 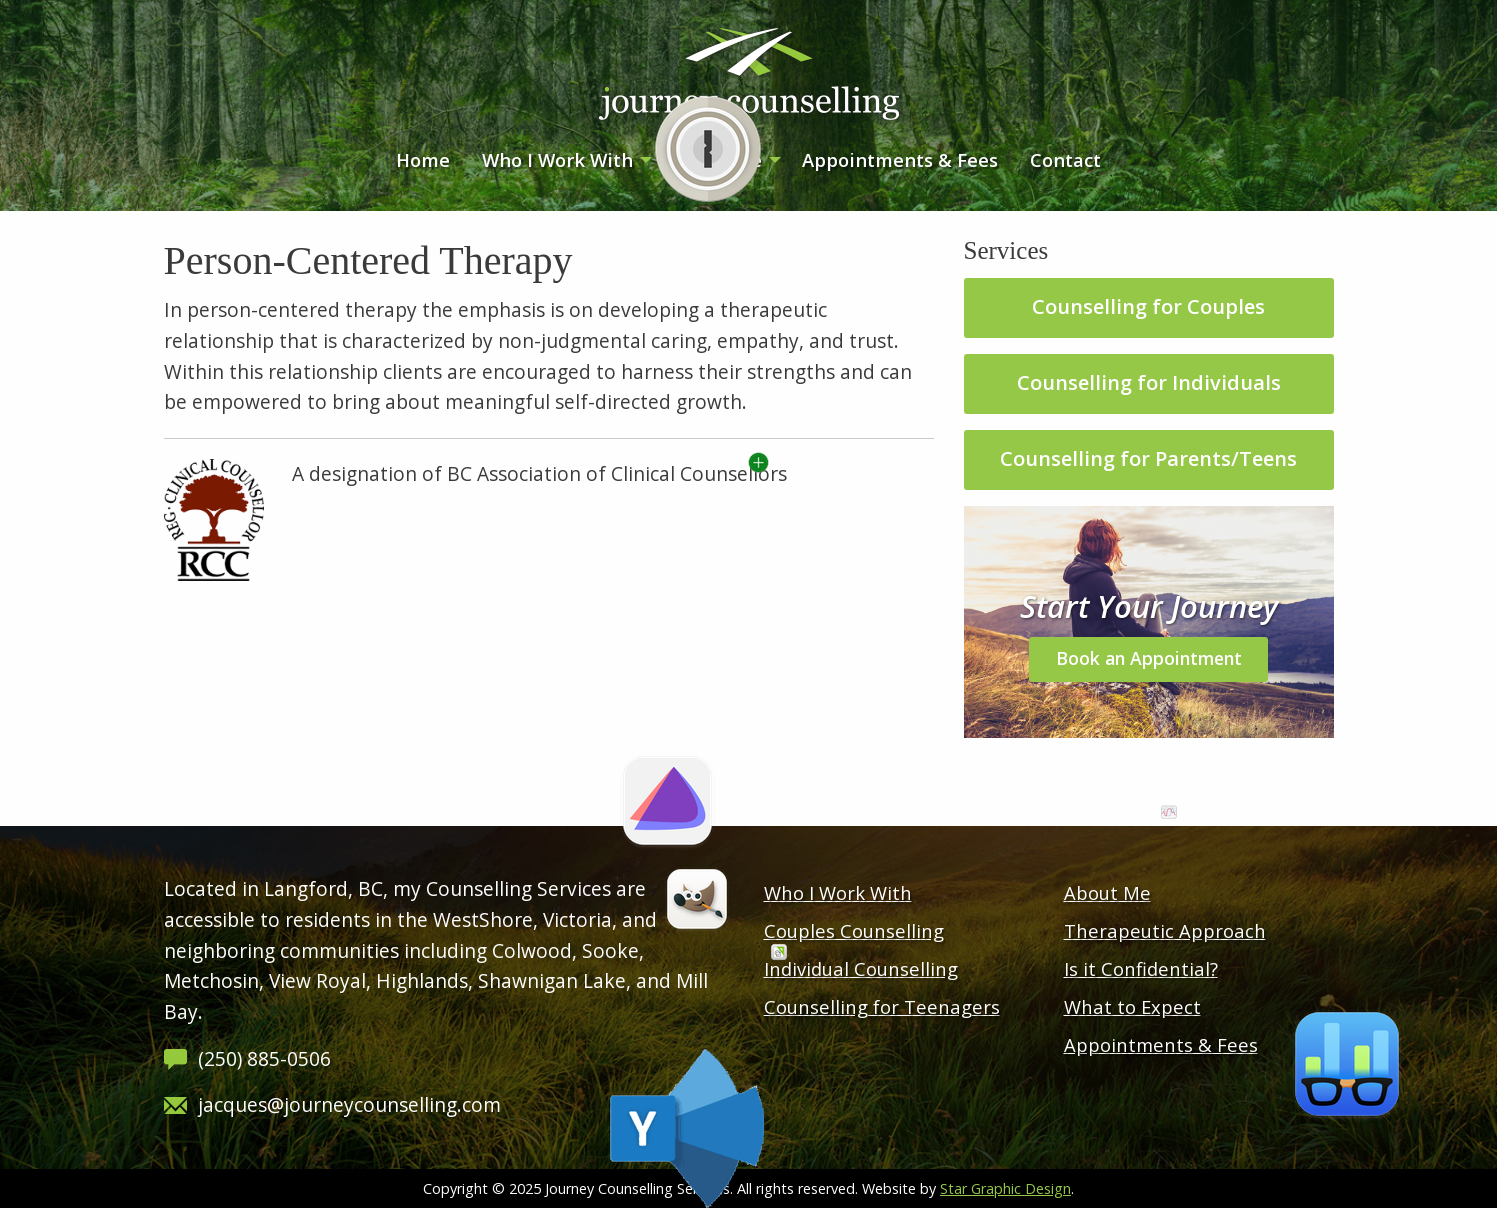 What do you see at coordinates (1347, 1064) in the screenshot?
I see `open geekbench to benchmark device performance` at bounding box center [1347, 1064].